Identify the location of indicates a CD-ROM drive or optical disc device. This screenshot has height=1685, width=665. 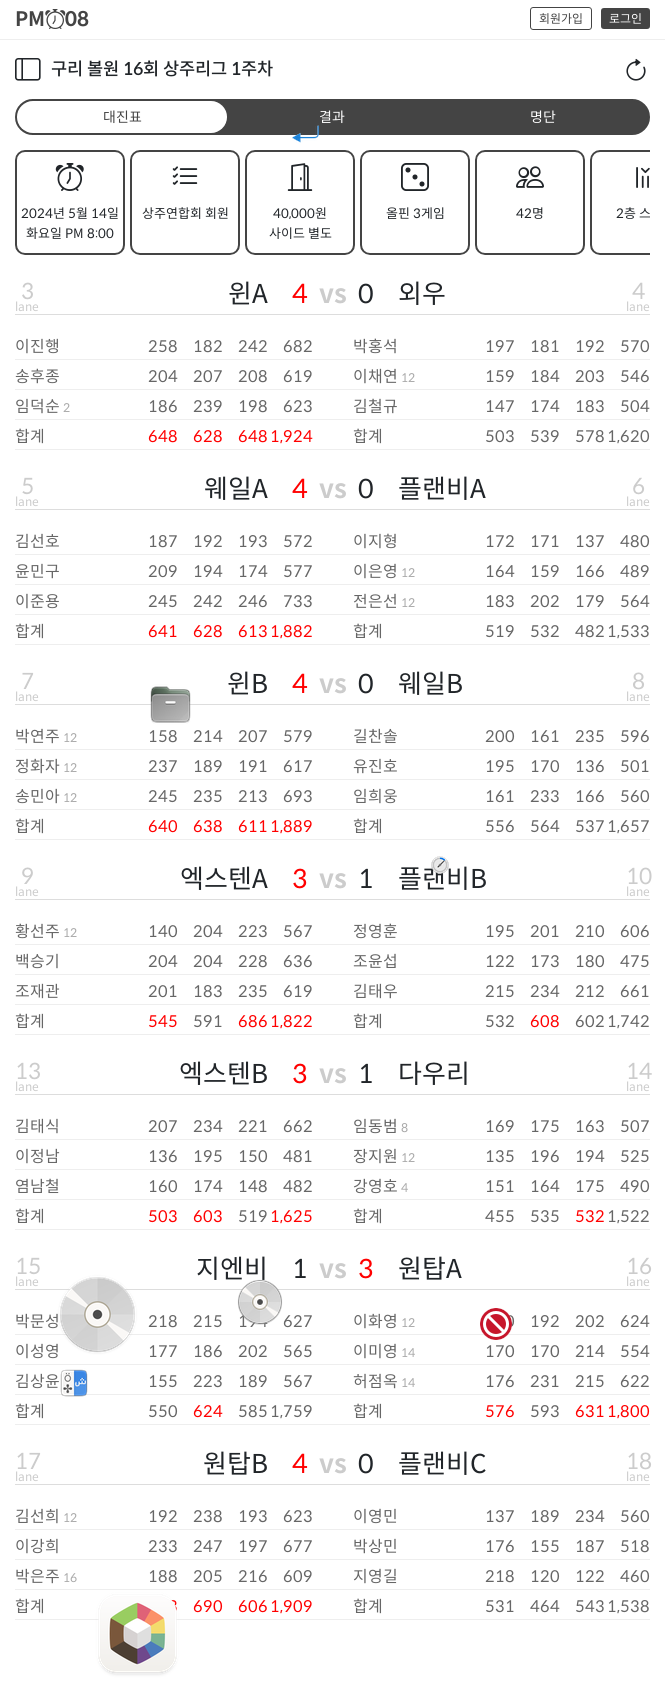
(260, 1302).